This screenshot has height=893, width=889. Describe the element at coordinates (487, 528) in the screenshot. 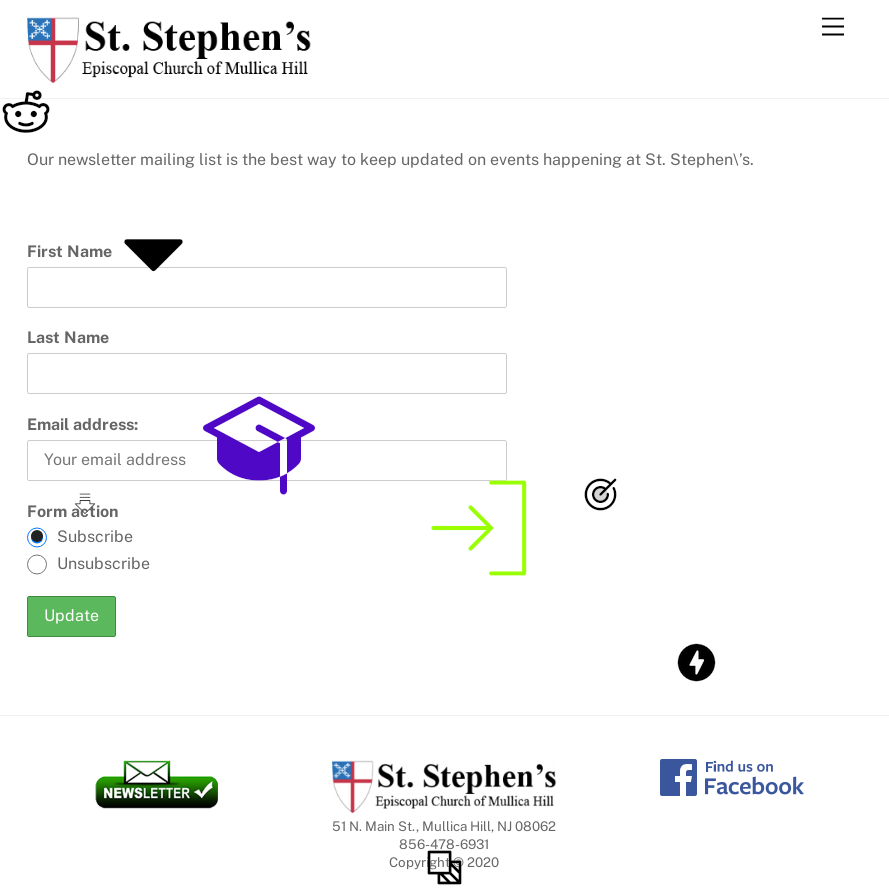

I see `sign in to your account` at that location.